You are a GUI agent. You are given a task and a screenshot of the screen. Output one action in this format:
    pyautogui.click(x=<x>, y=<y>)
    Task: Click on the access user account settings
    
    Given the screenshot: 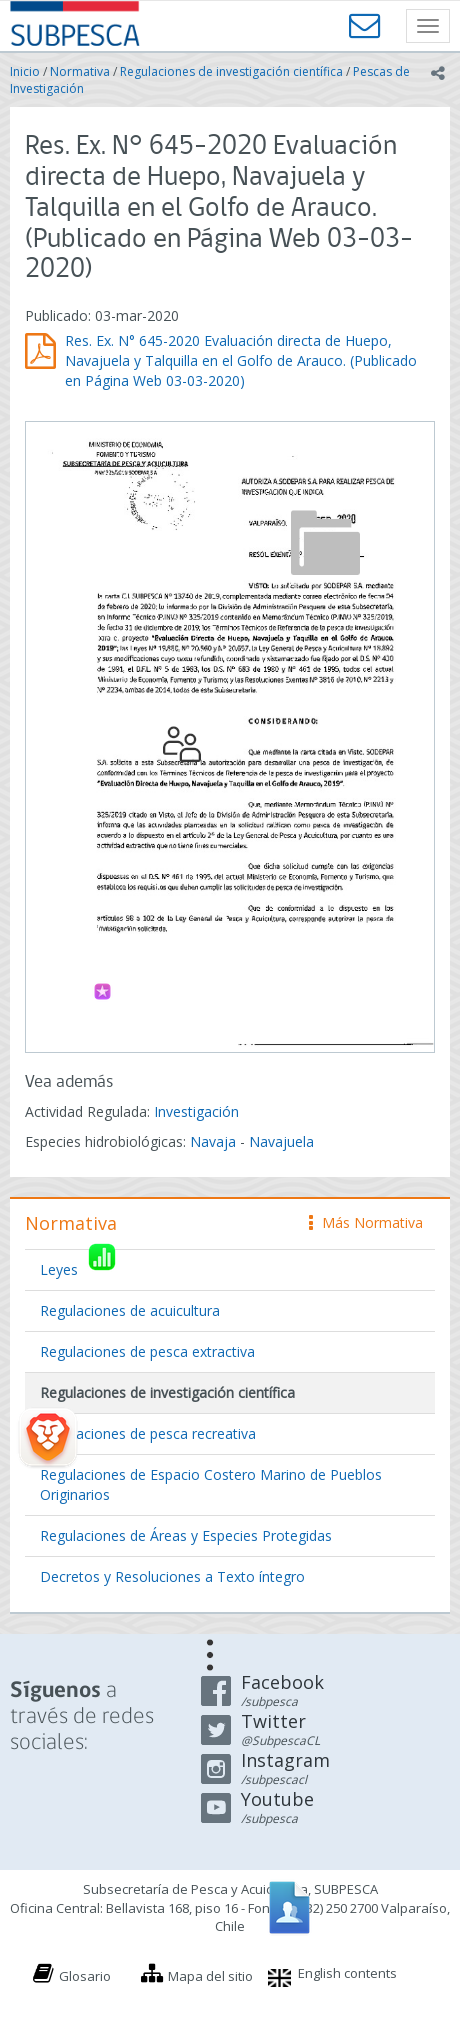 What is the action you would take?
    pyautogui.click(x=182, y=743)
    